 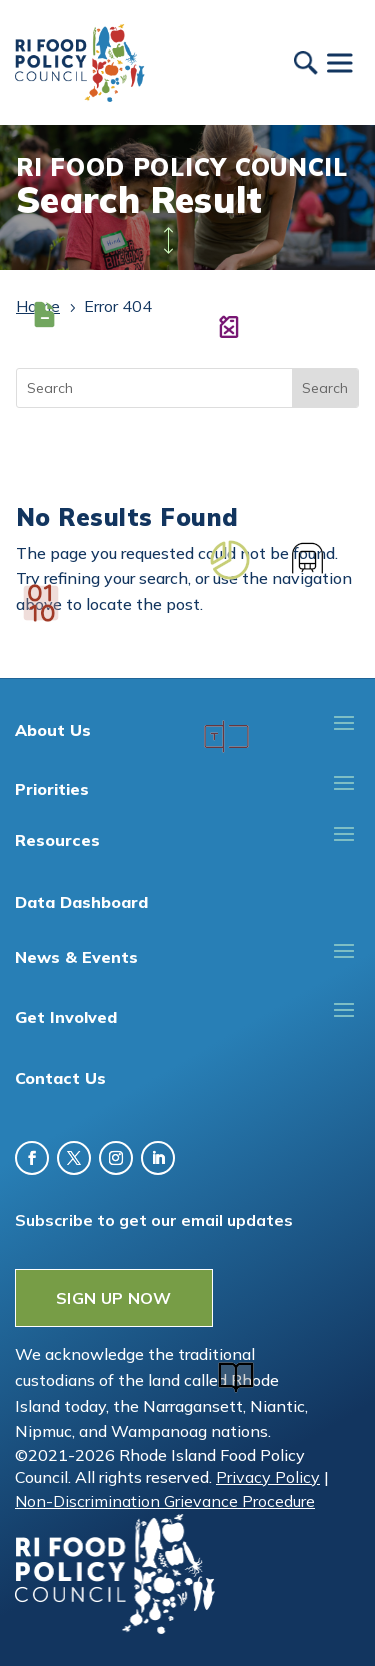 What do you see at coordinates (230, 560) in the screenshot?
I see `view analytics or statistics breakdown` at bounding box center [230, 560].